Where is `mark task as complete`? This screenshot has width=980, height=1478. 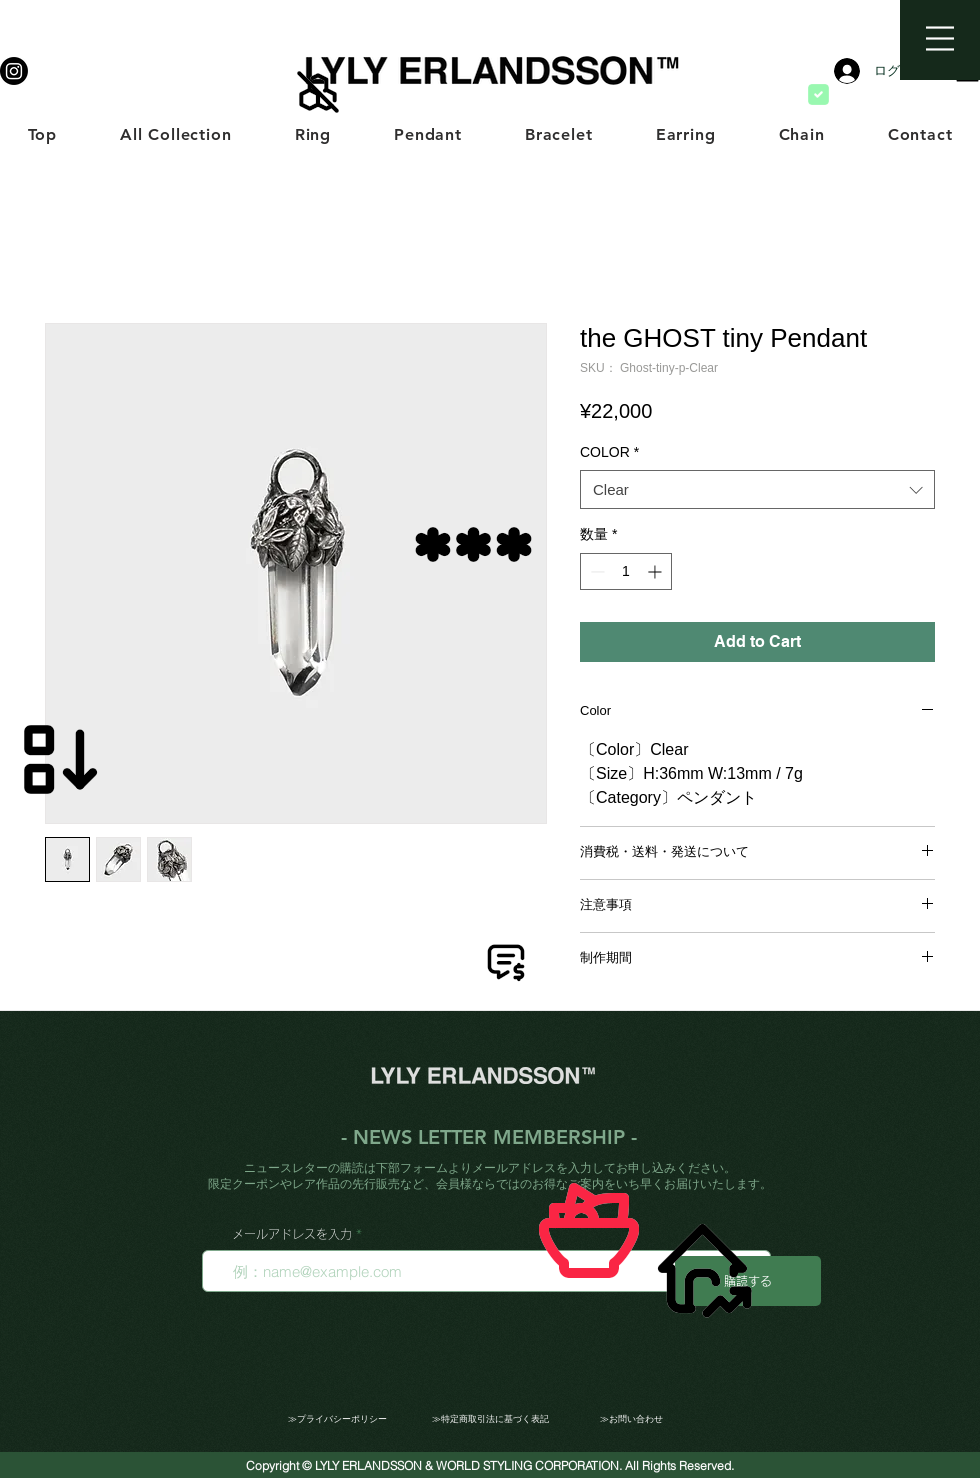
mark task as complete is located at coordinates (818, 94).